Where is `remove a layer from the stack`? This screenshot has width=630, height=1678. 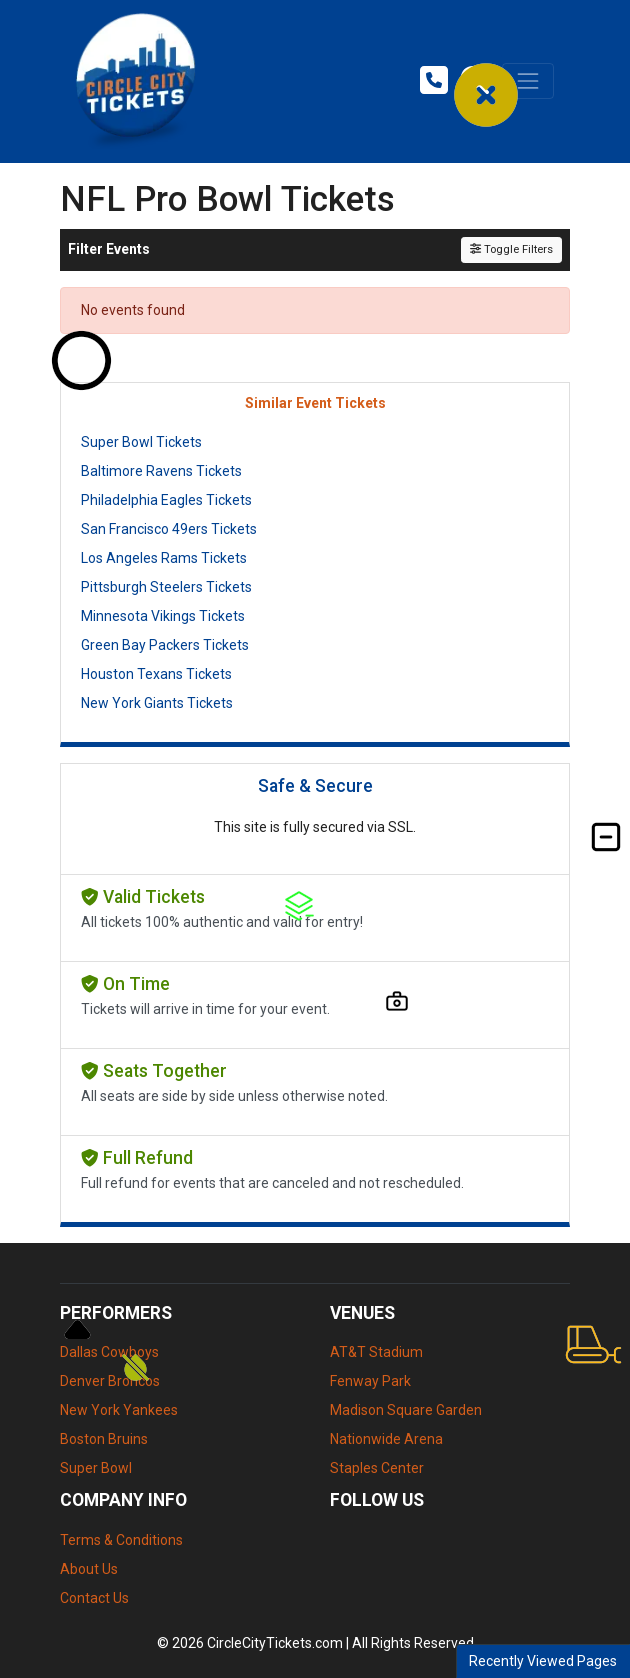 remove a layer from the stack is located at coordinates (299, 906).